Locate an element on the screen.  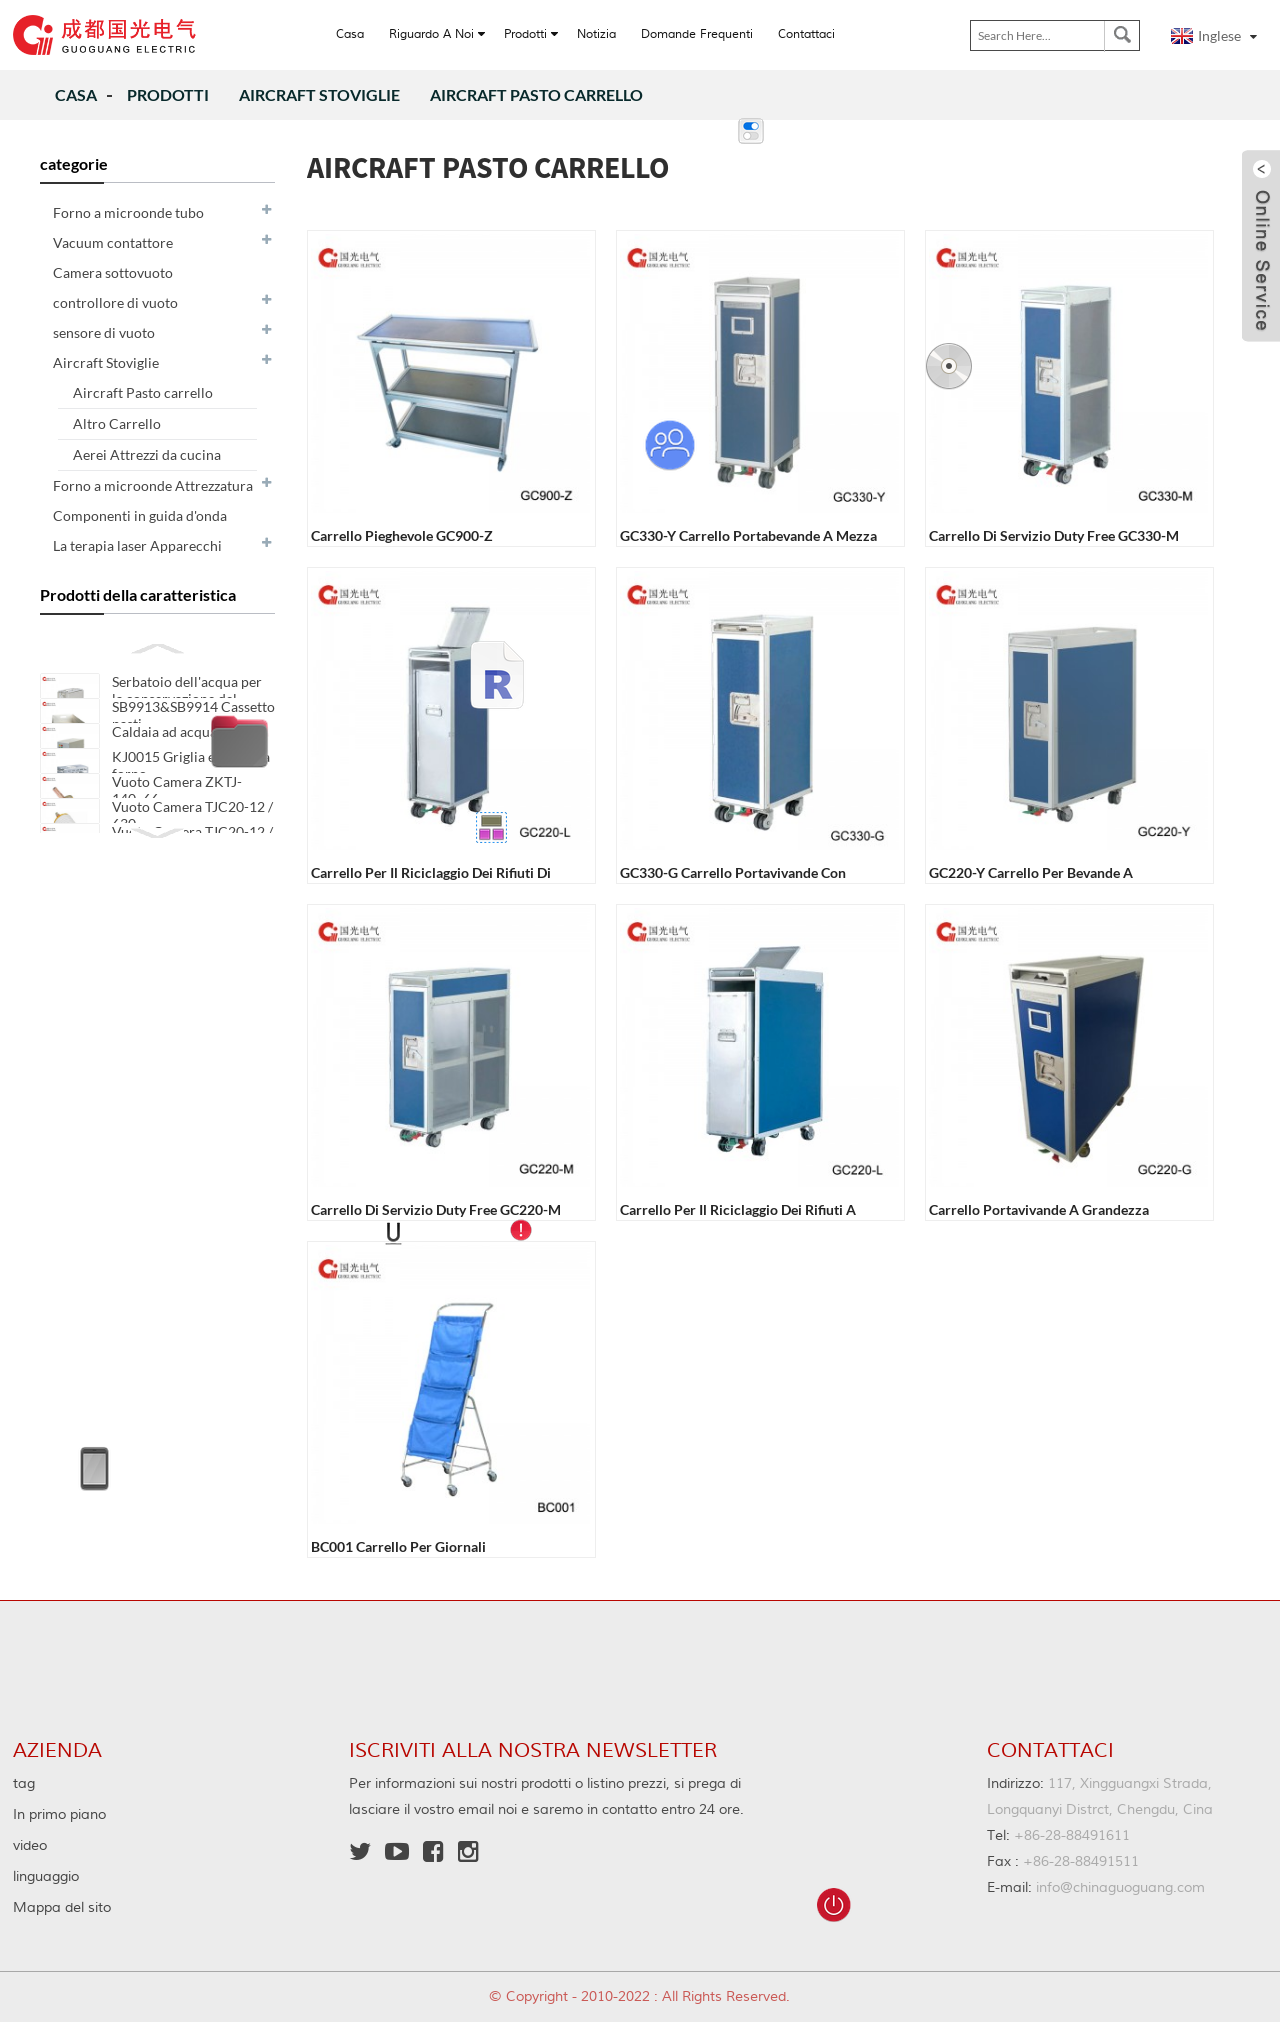
open system settings or preferences is located at coordinates (751, 131).